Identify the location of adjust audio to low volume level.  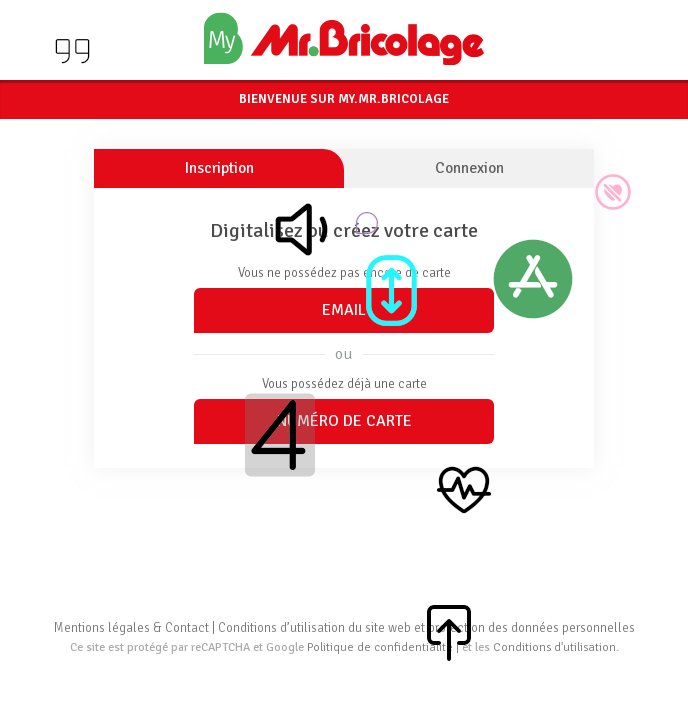
(301, 229).